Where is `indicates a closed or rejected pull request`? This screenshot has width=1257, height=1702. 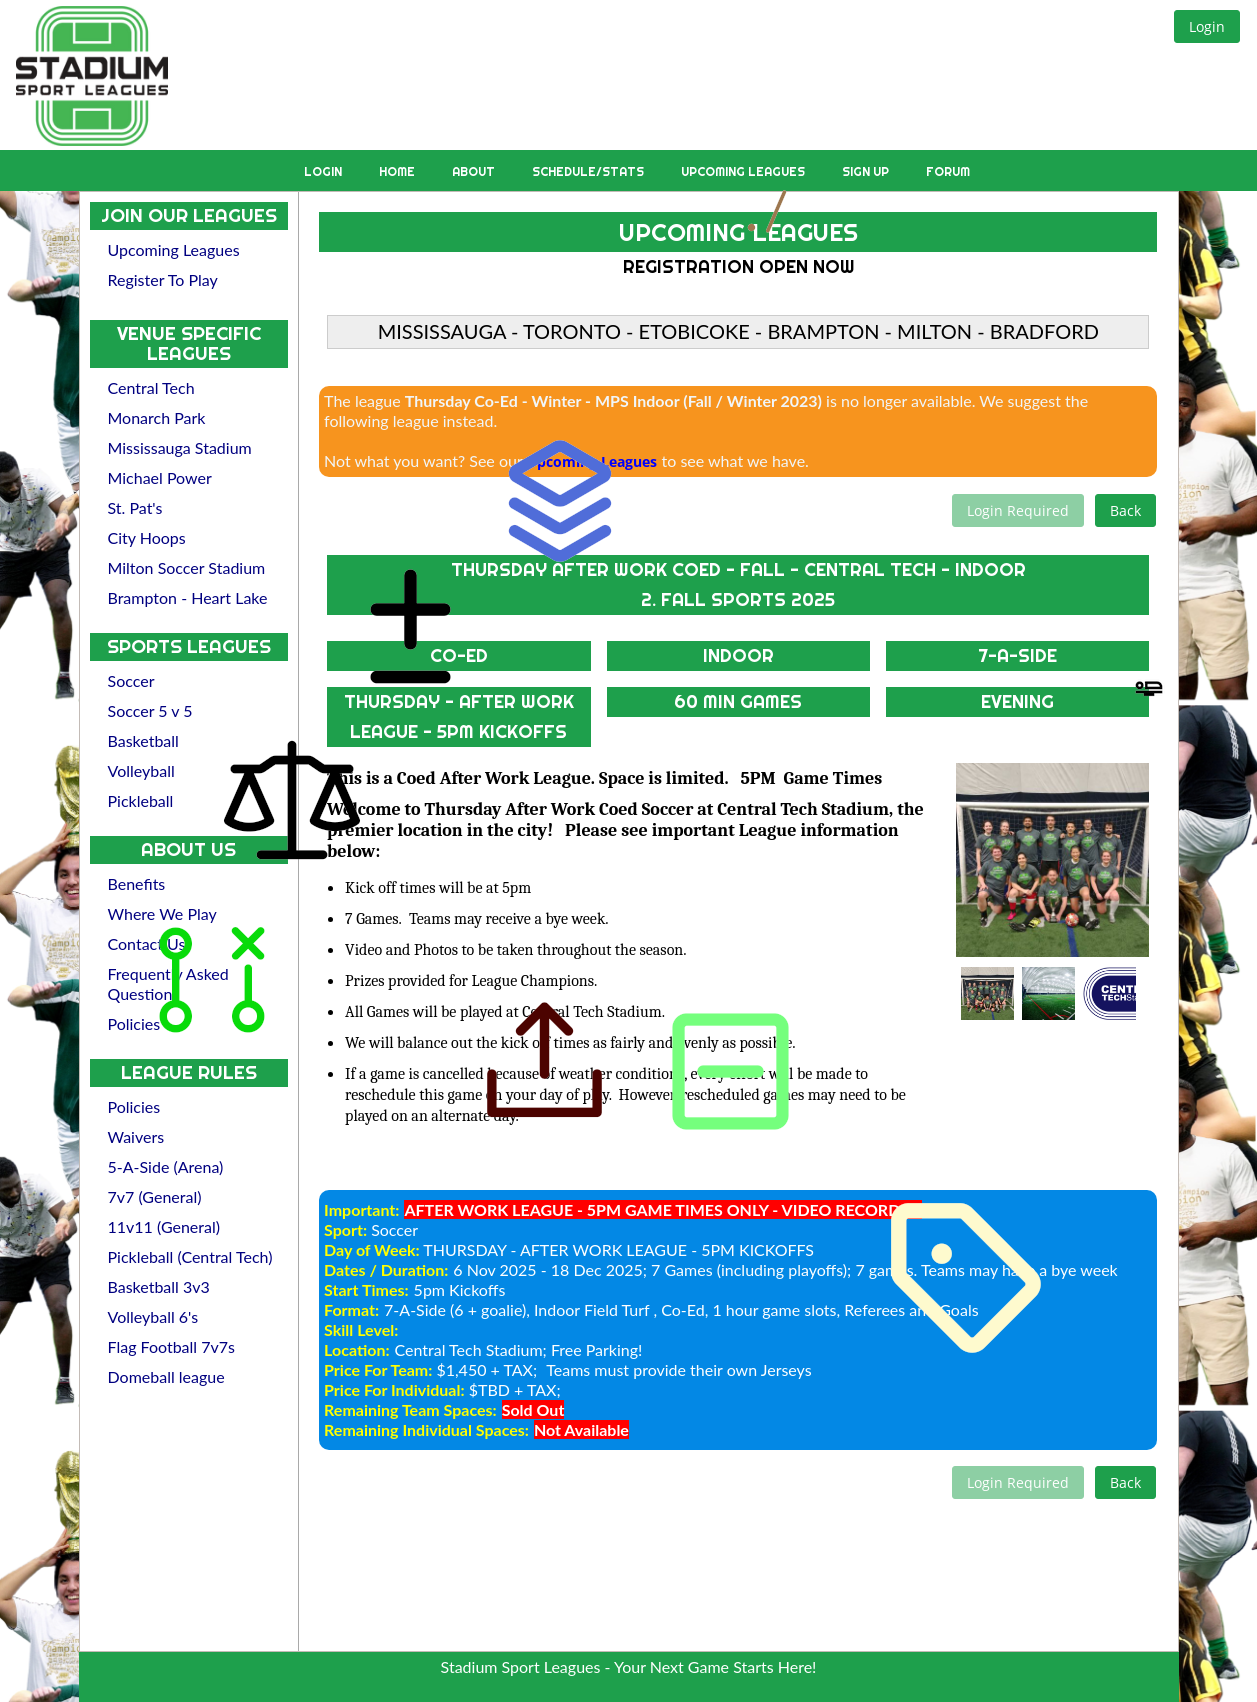
indicates a closed or rejected pull request is located at coordinates (212, 980).